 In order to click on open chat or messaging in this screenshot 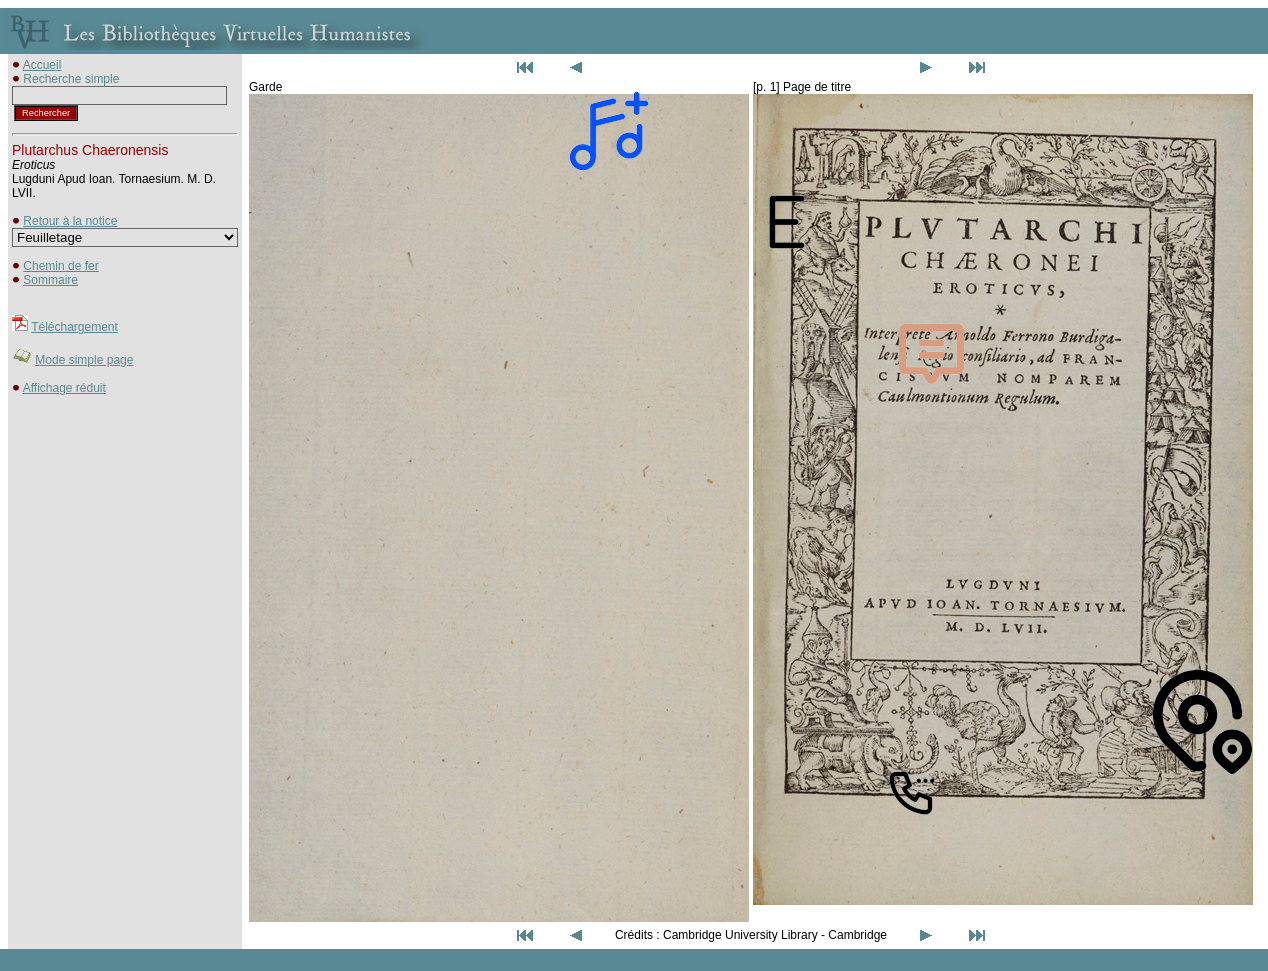, I will do `click(931, 351)`.